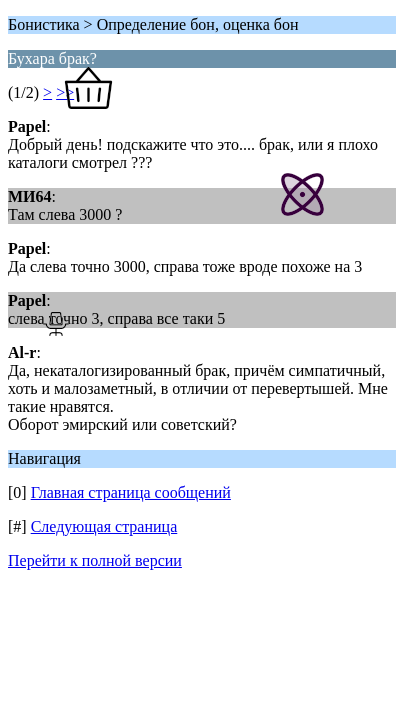  I want to click on access science or chemistry features, so click(302, 194).